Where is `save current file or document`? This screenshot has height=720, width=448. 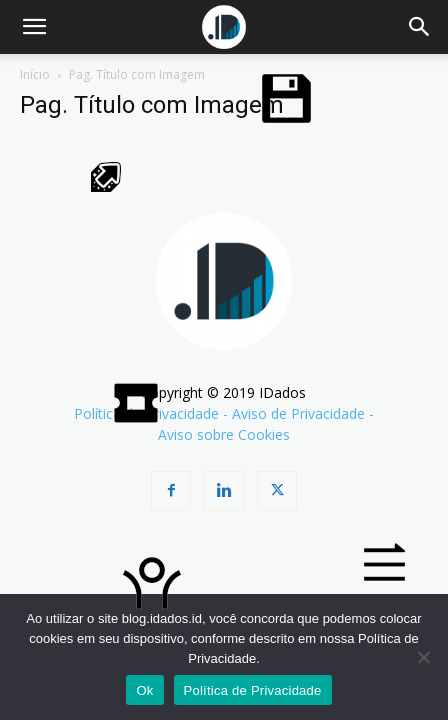
save current file or document is located at coordinates (286, 98).